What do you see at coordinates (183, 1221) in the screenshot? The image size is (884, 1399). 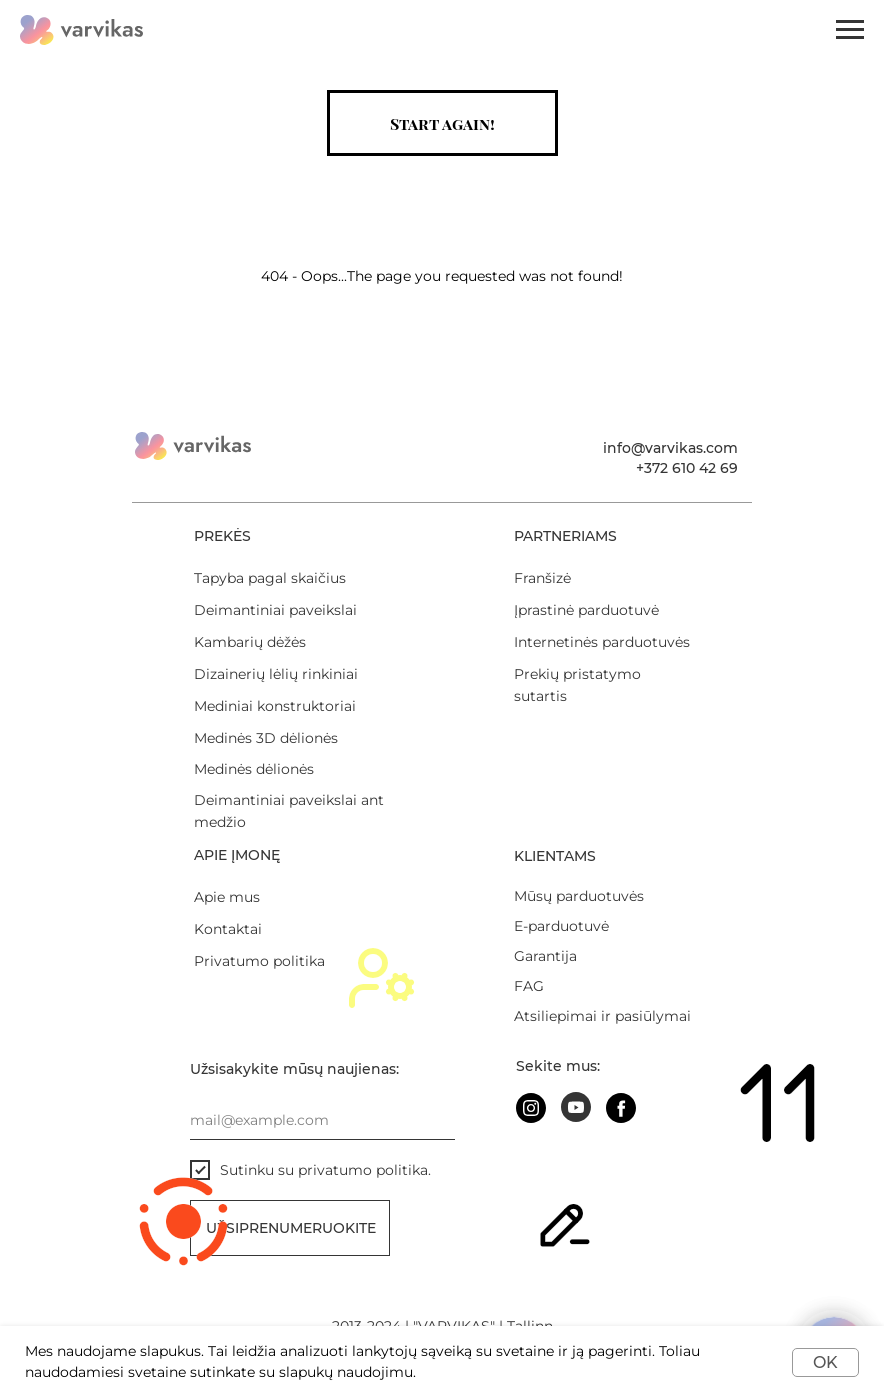 I see `access science or chemistry features` at bounding box center [183, 1221].